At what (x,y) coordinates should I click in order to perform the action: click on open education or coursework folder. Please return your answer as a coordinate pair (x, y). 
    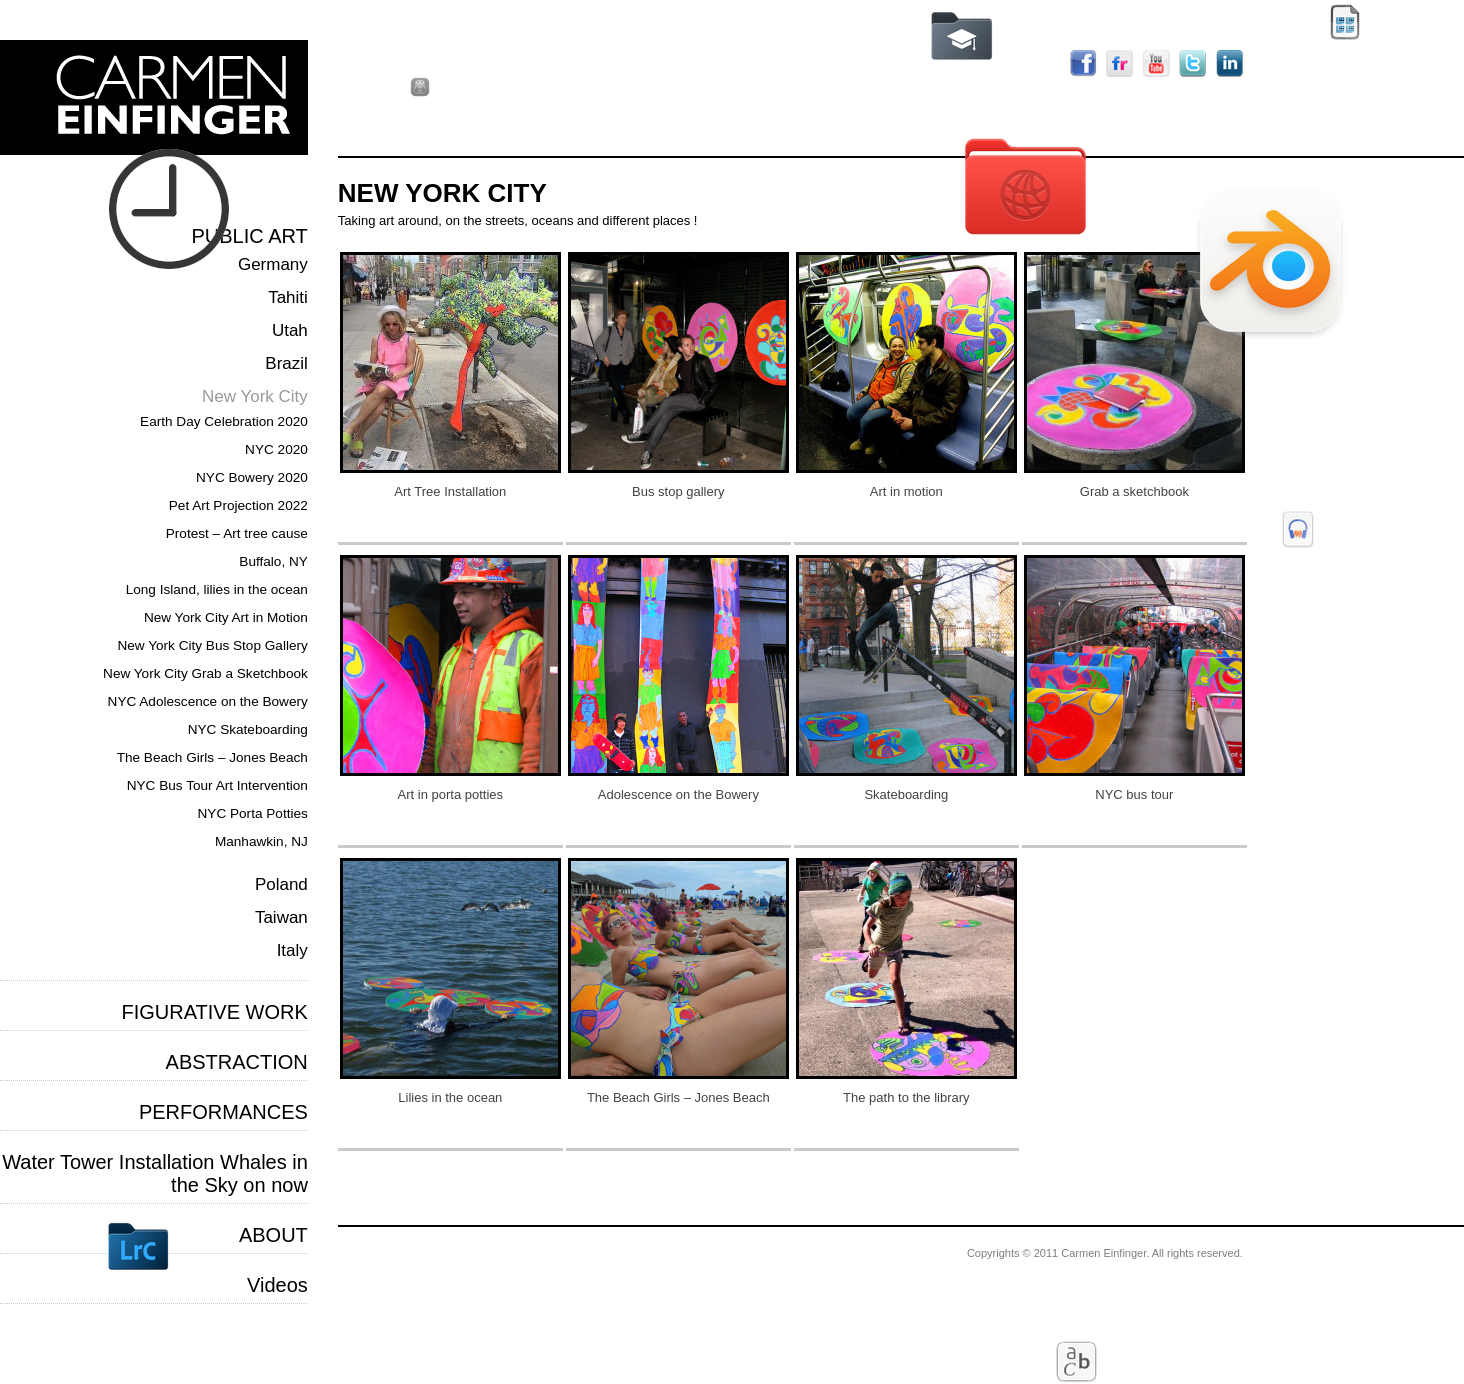
    Looking at the image, I should click on (961, 37).